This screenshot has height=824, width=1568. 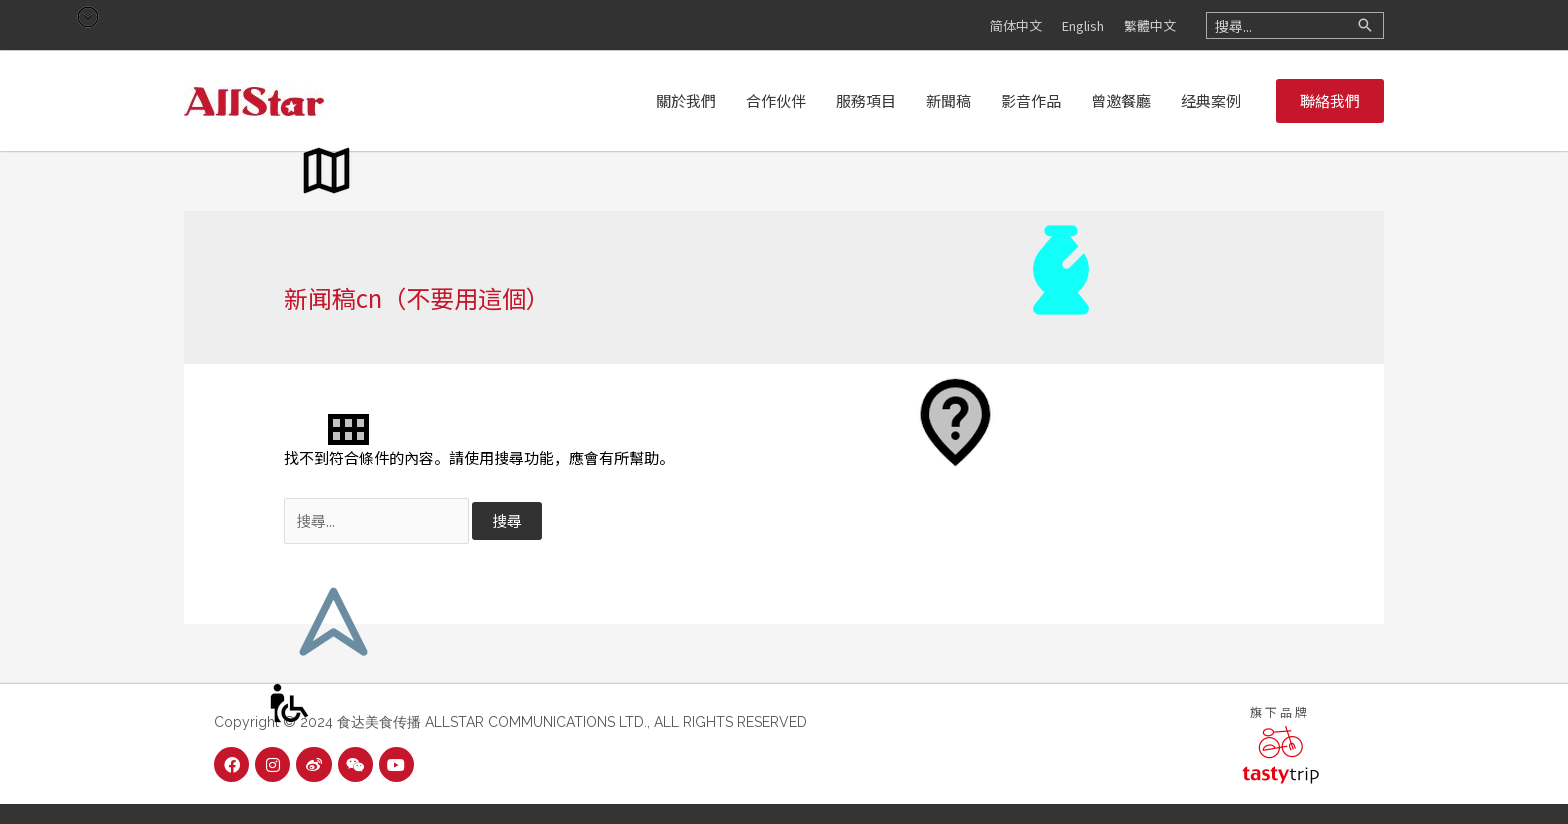 I want to click on unknown or unidentified location, so click(x=955, y=422).